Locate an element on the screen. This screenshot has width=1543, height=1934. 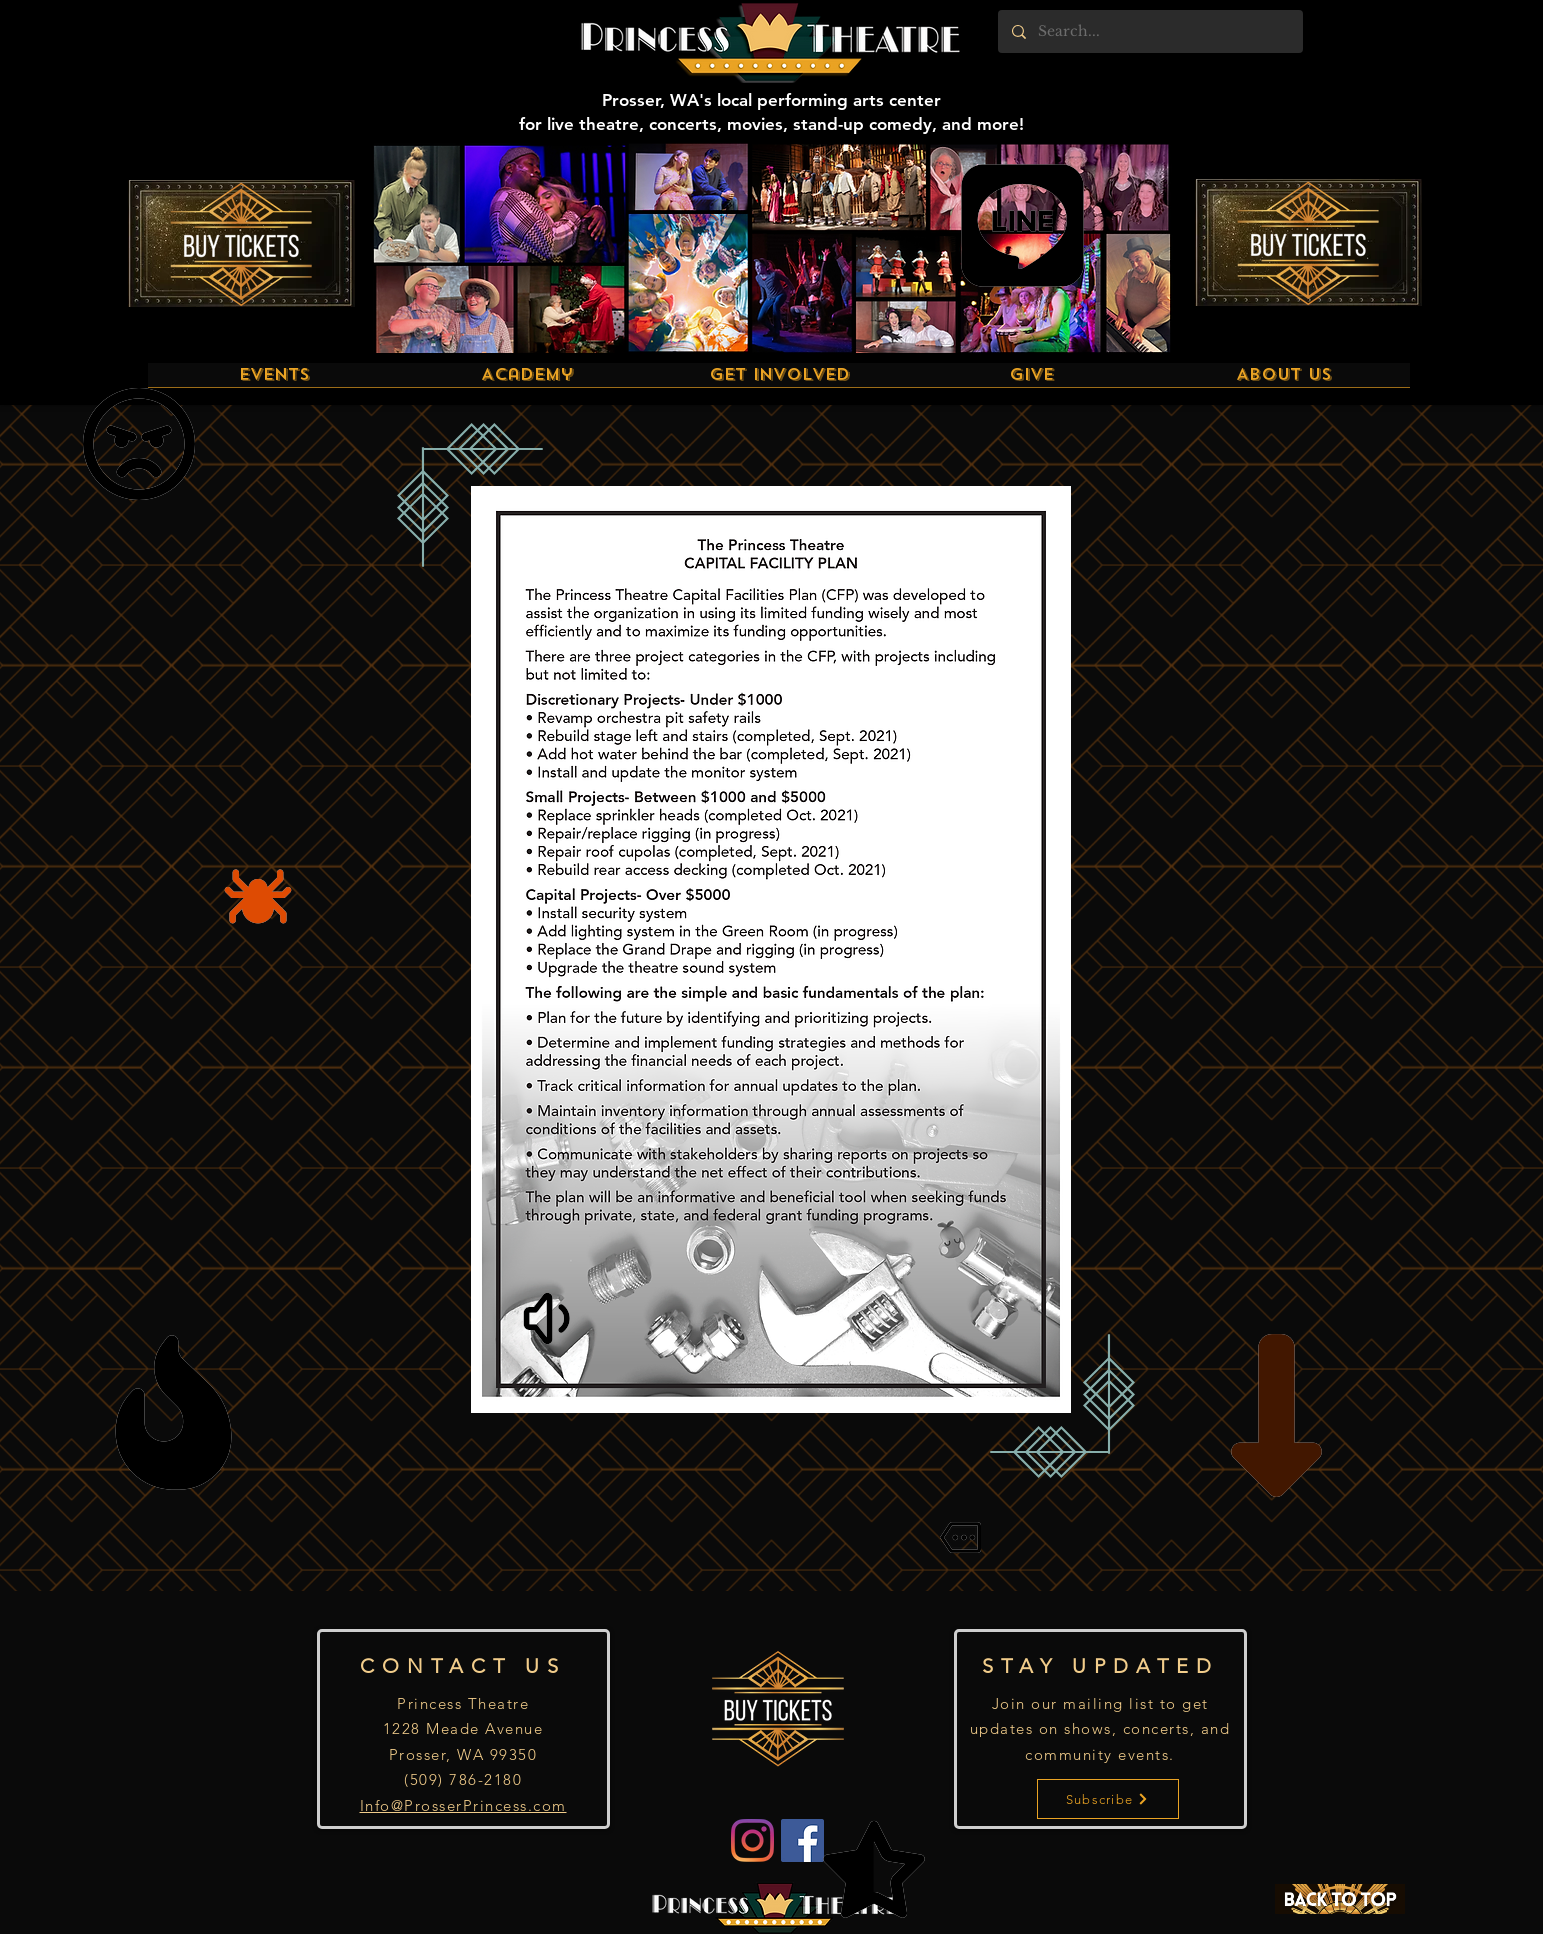
scroll down or view more content is located at coordinates (1276, 1415).